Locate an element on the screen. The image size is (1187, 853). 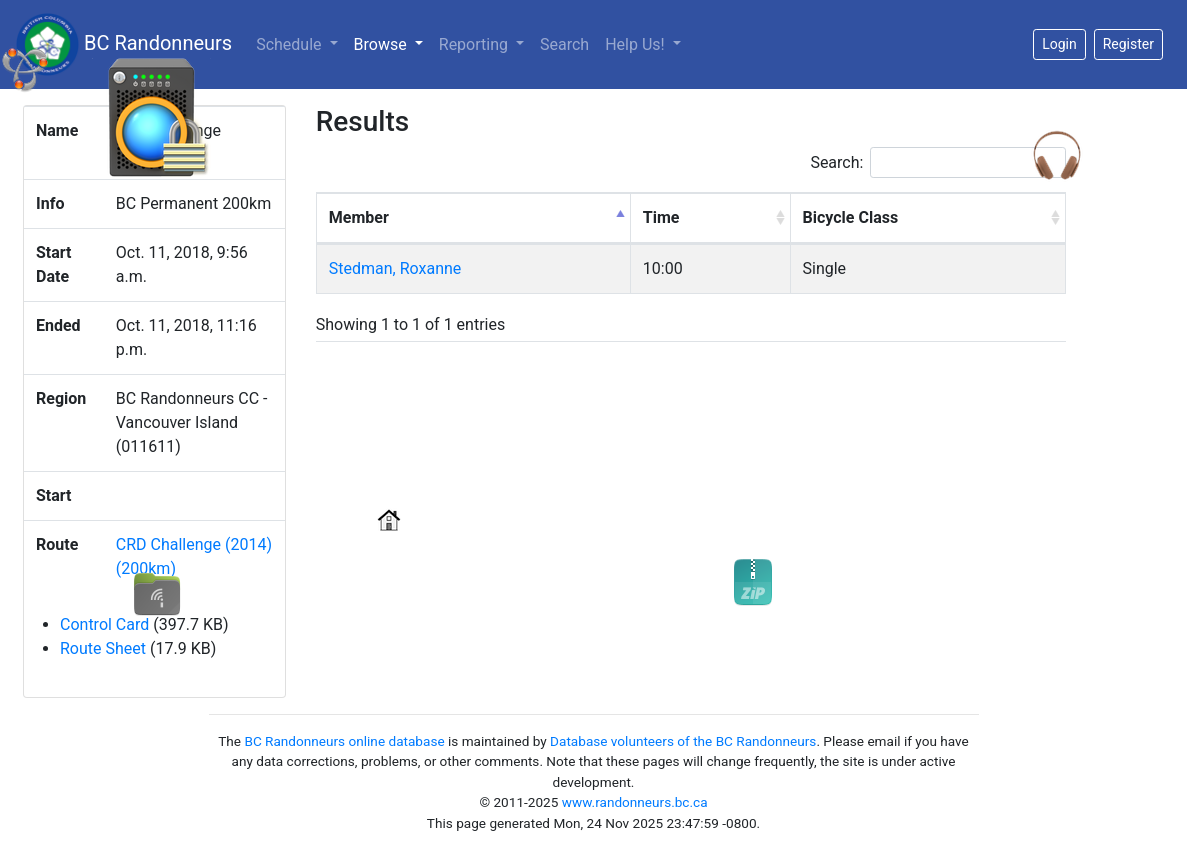
navigate to your home folder is located at coordinates (389, 520).